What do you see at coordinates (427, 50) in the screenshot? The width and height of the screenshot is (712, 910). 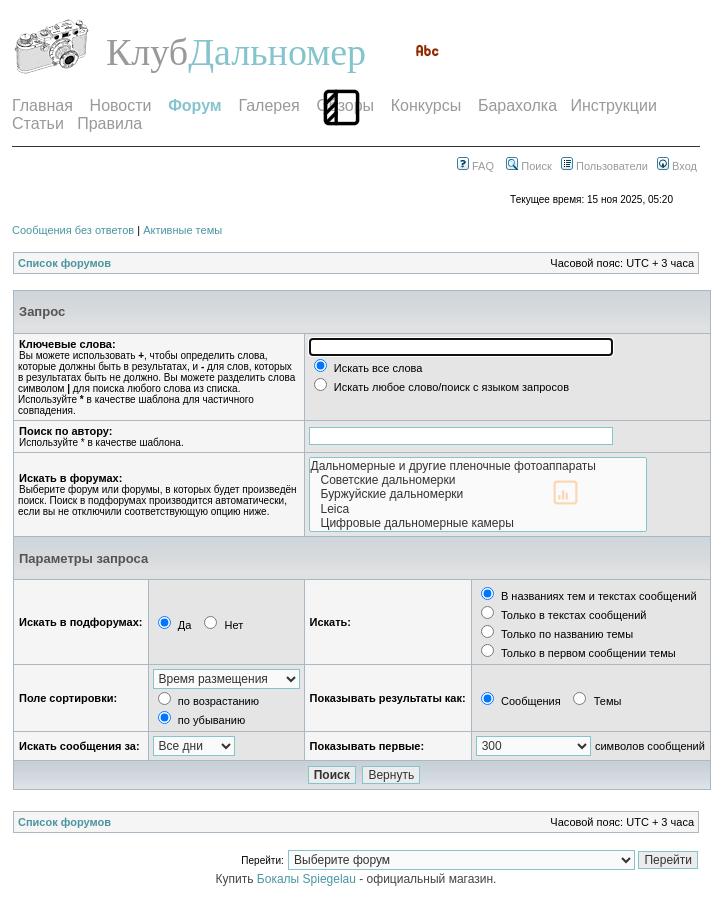 I see `access text formatting options` at bounding box center [427, 50].